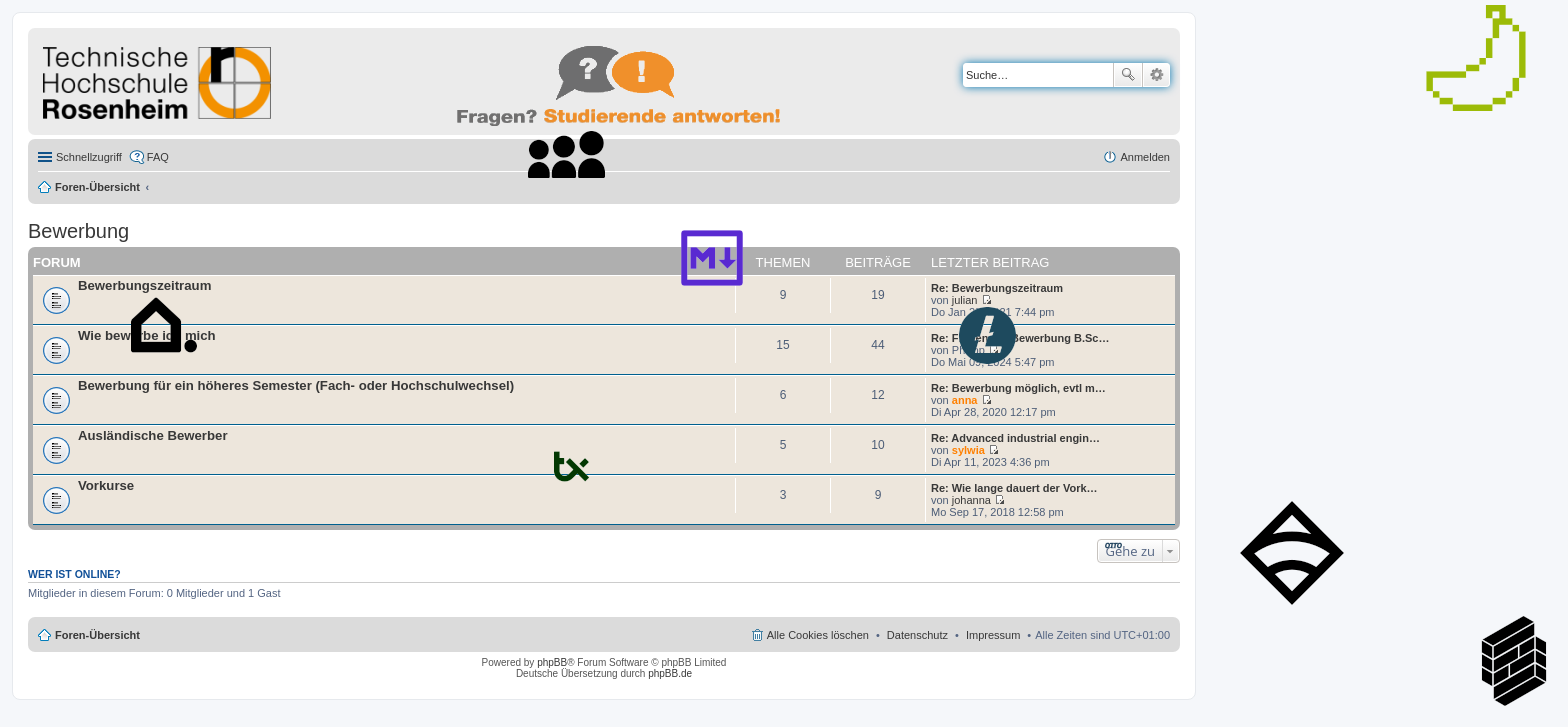 Image resolution: width=1568 pixels, height=727 pixels. What do you see at coordinates (1113, 545) in the screenshot?
I see `visit the OTTO online shopping platform` at bounding box center [1113, 545].